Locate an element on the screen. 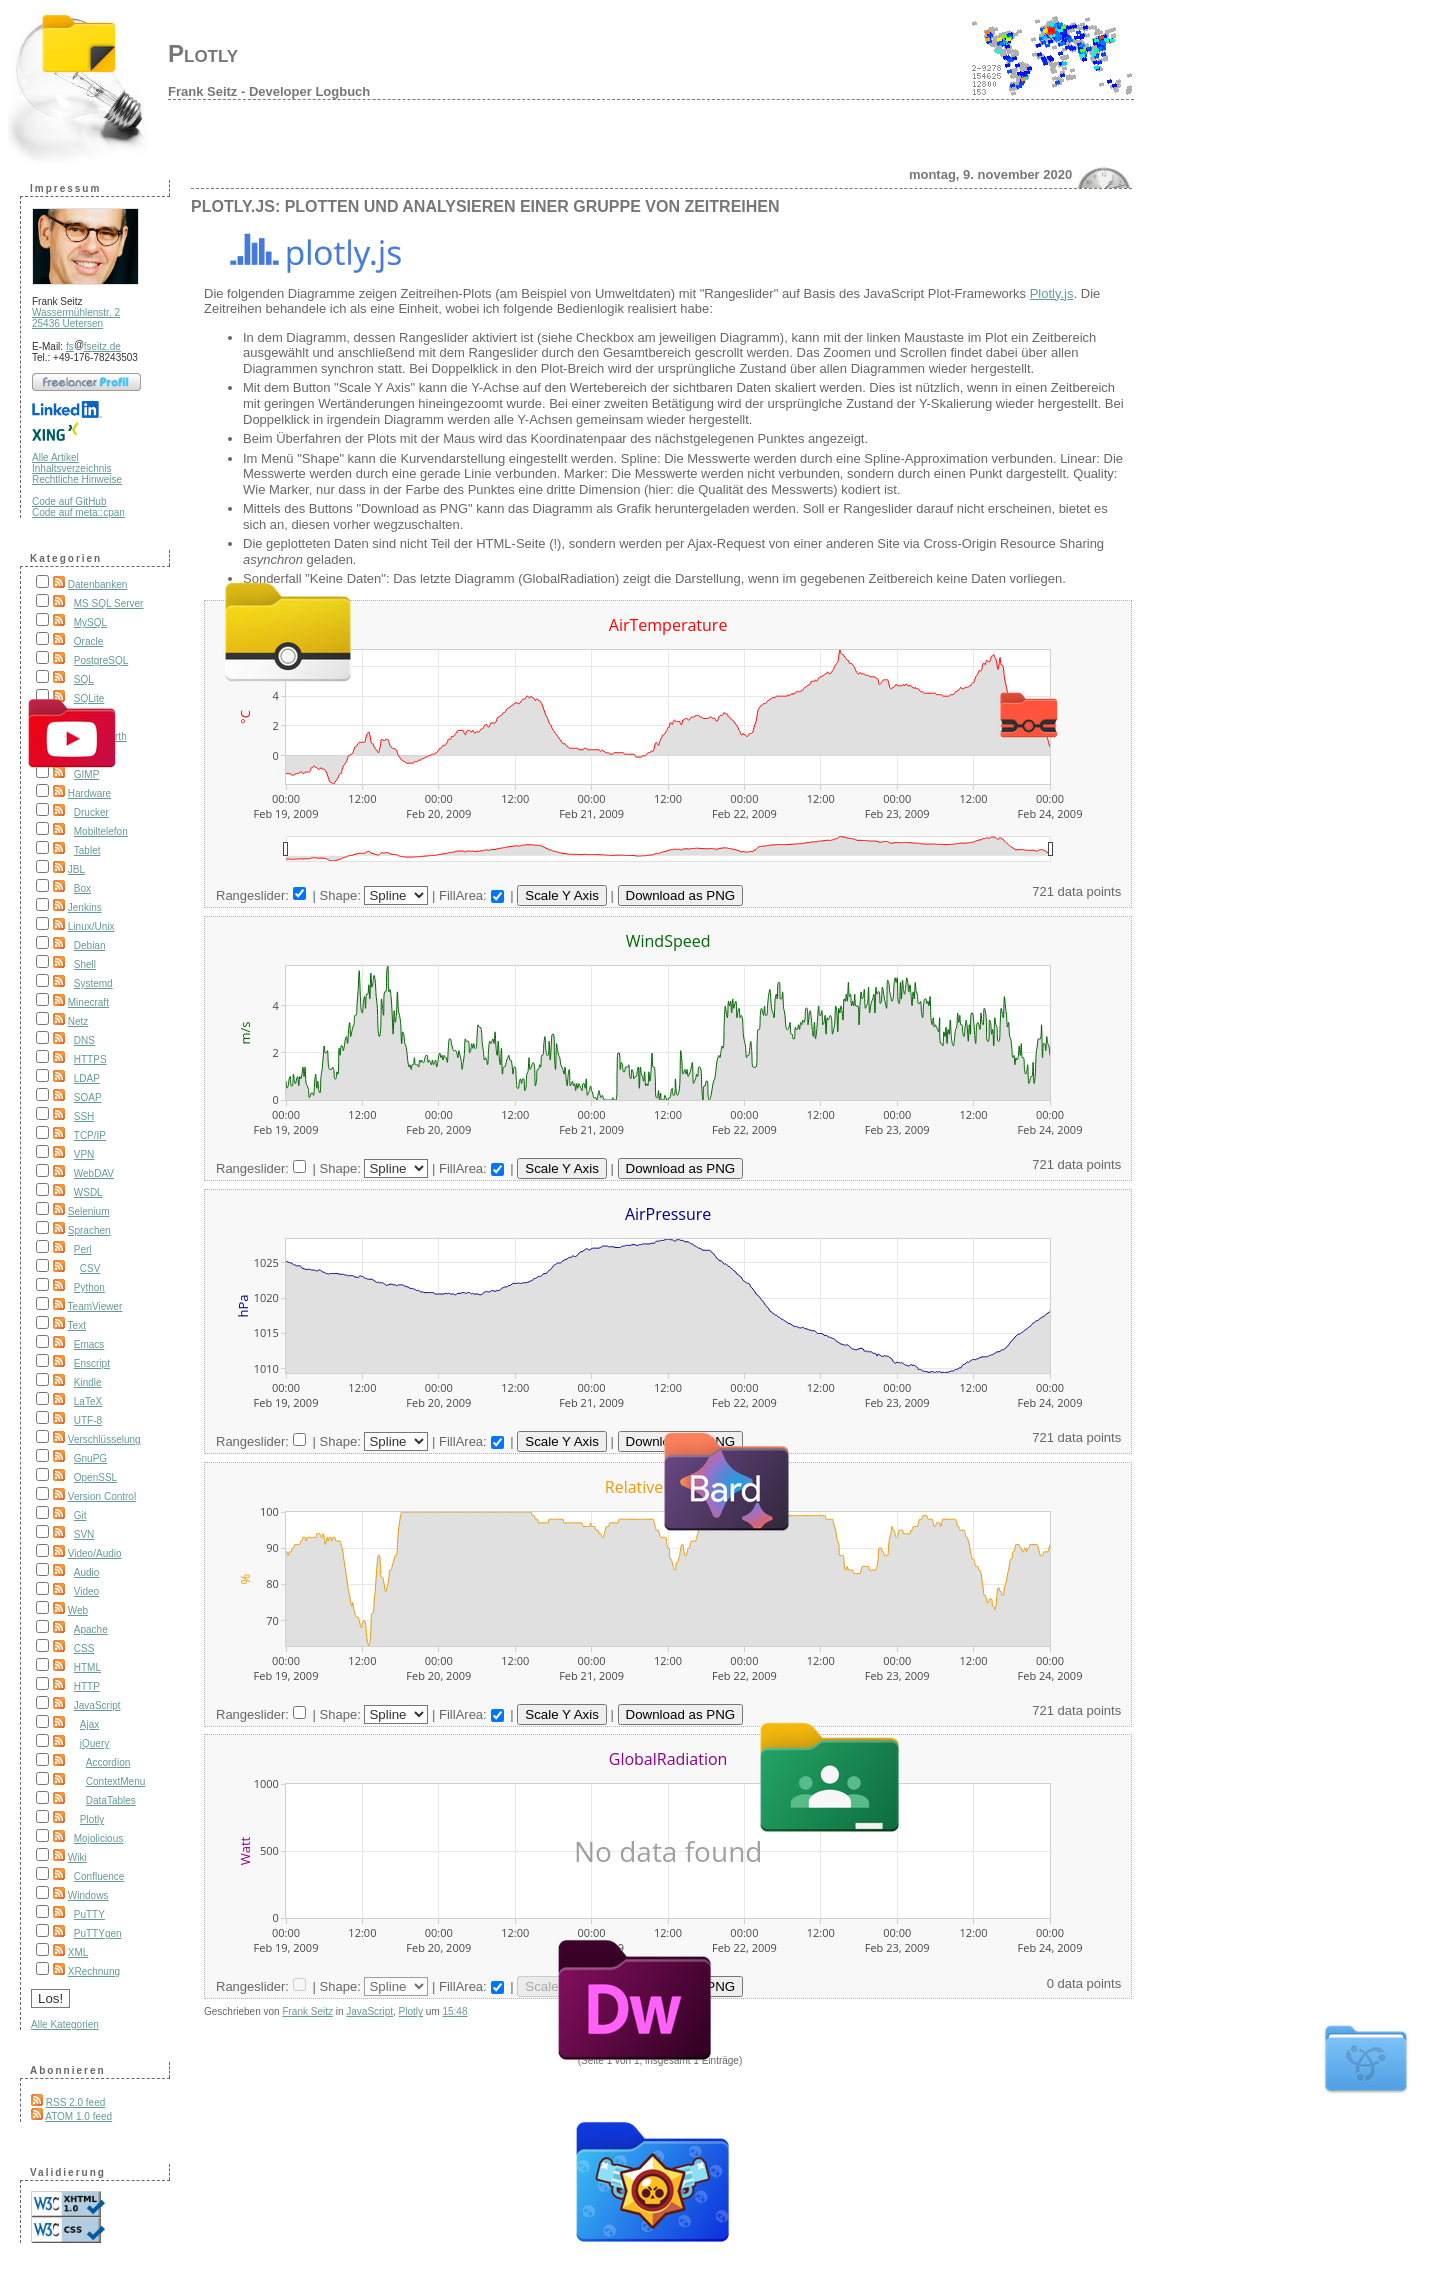  open google classroom files folder is located at coordinates (829, 1781).